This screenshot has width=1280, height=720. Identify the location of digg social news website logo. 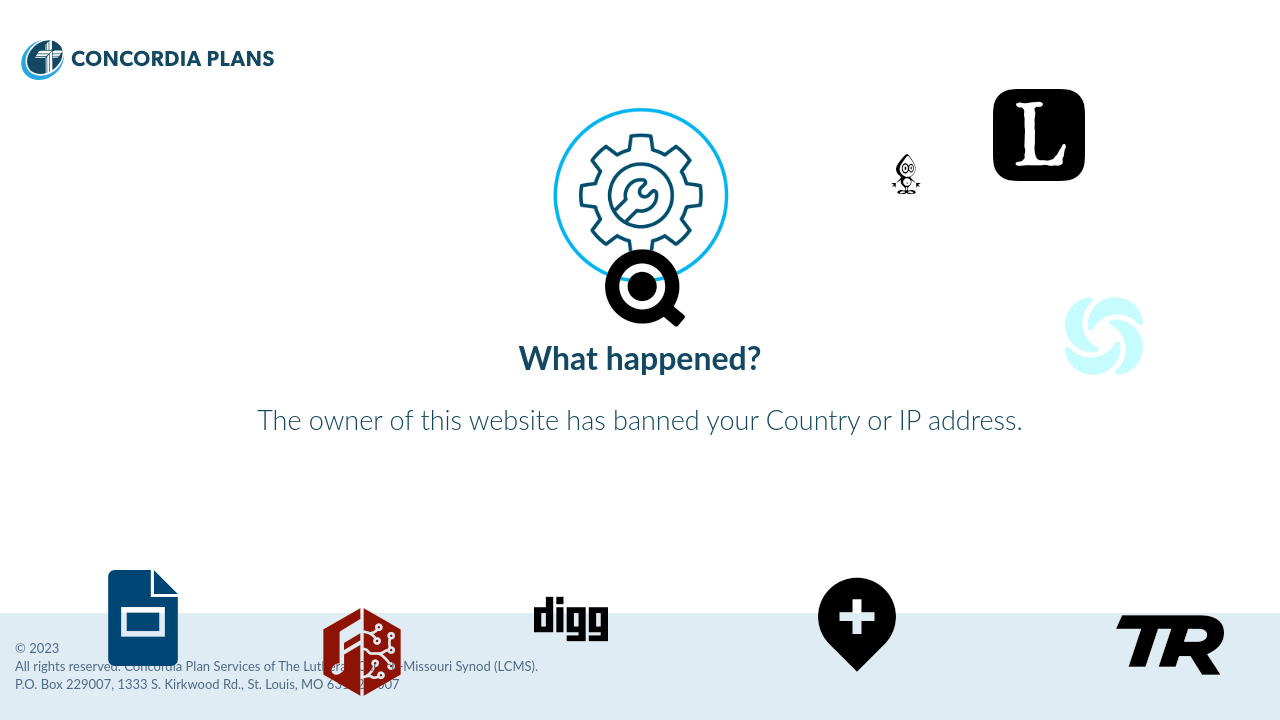
(571, 619).